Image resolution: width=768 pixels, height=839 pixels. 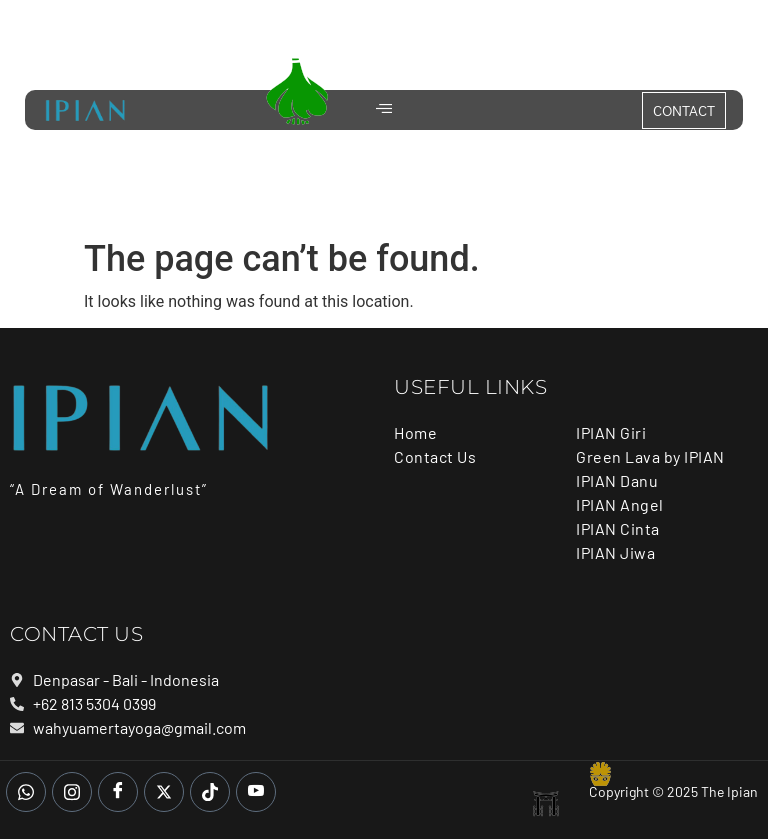 What do you see at coordinates (297, 90) in the screenshot?
I see `ingredient icon for garlic in a cooking or recipe app` at bounding box center [297, 90].